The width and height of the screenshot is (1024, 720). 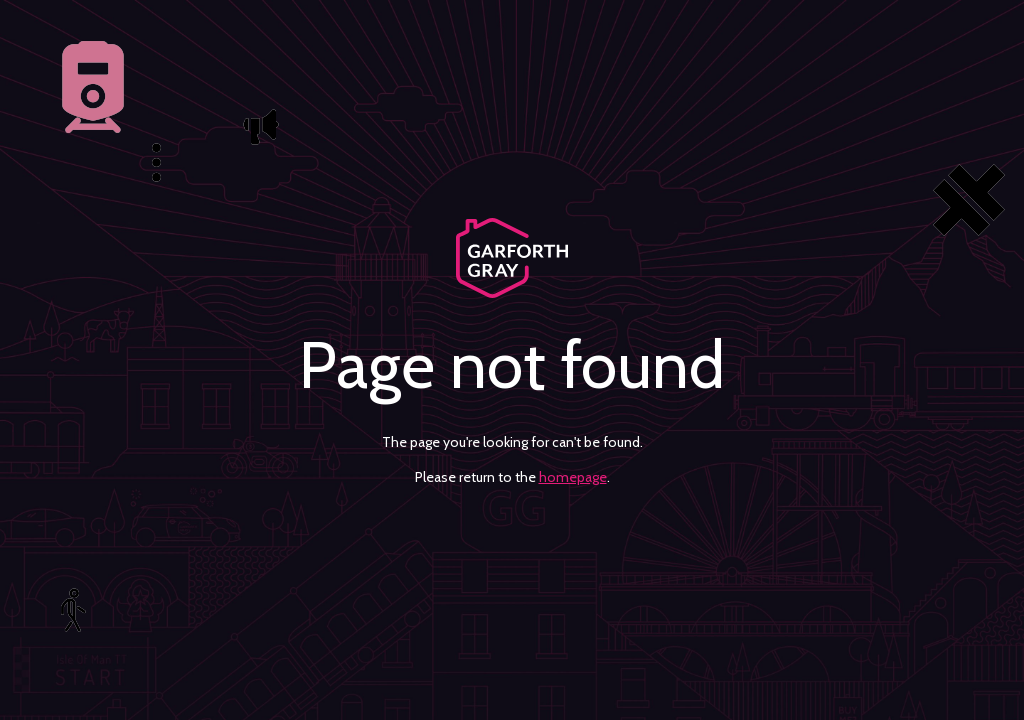 What do you see at coordinates (969, 200) in the screenshot?
I see `capacitor framework logo` at bounding box center [969, 200].